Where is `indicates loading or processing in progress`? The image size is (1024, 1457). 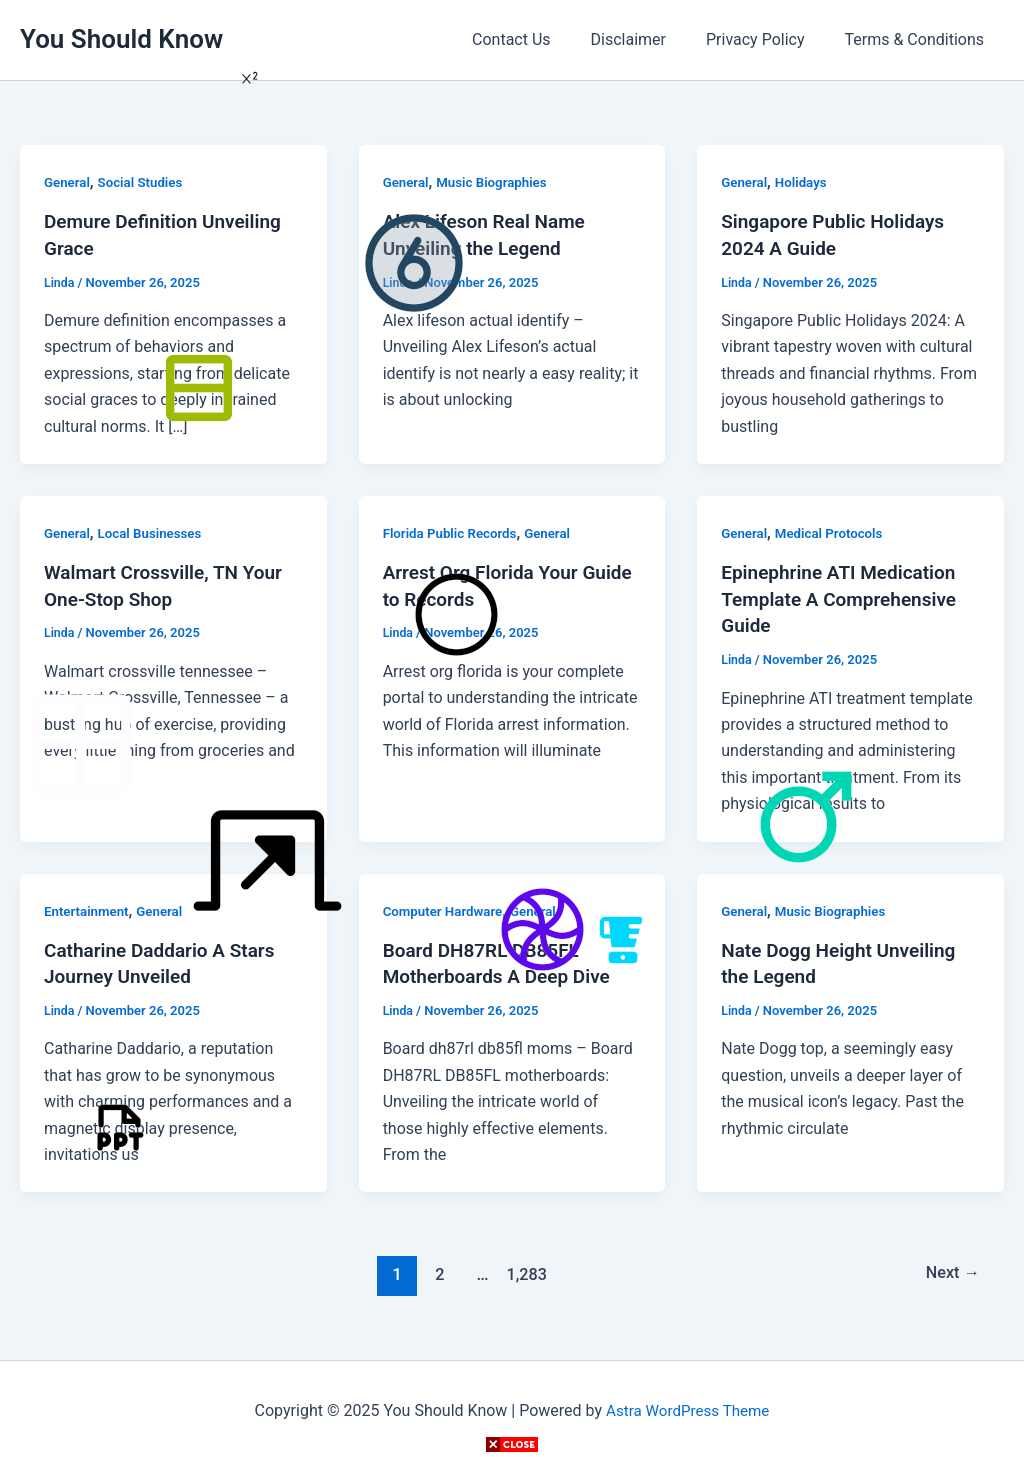 indicates loading or processing in progress is located at coordinates (542, 929).